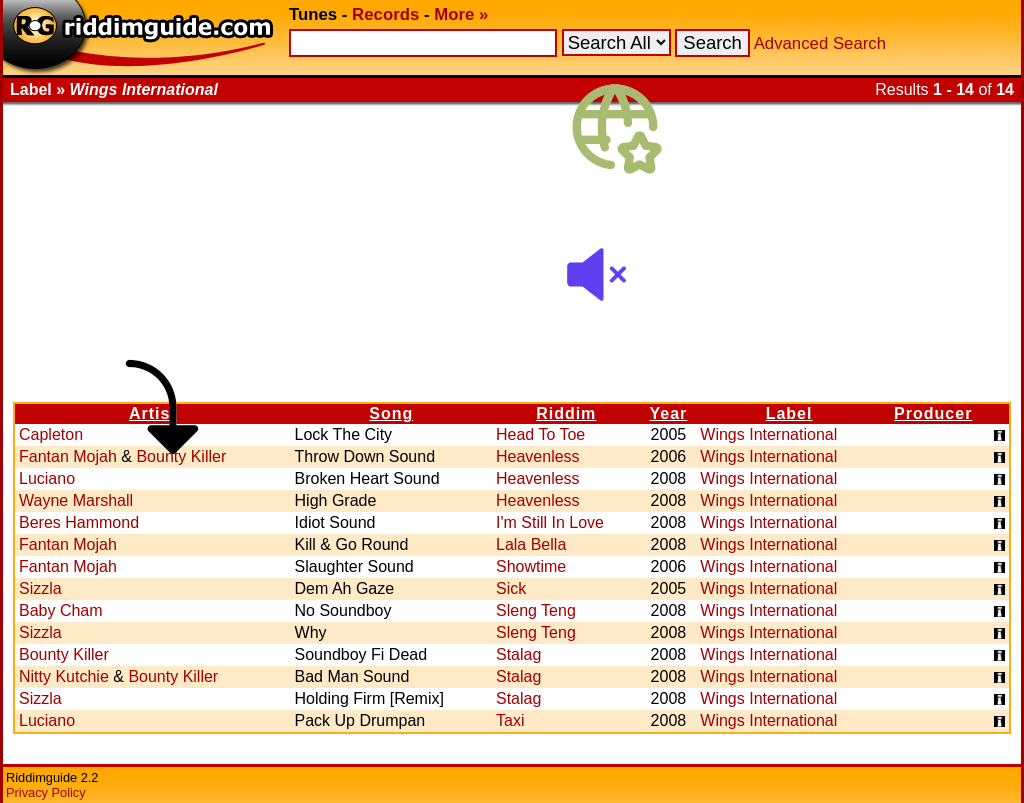 Image resolution: width=1024 pixels, height=803 pixels. I want to click on add a website to favorites, so click(615, 127).